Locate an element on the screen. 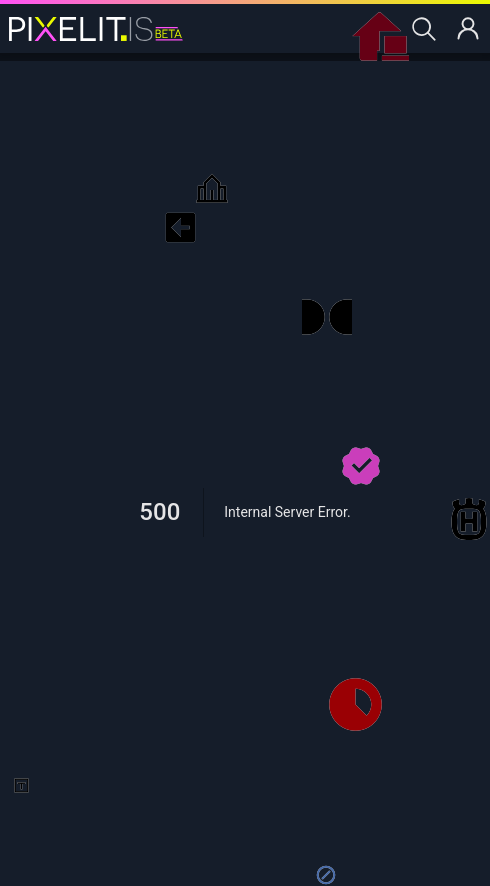  insert a text box element is located at coordinates (21, 785).